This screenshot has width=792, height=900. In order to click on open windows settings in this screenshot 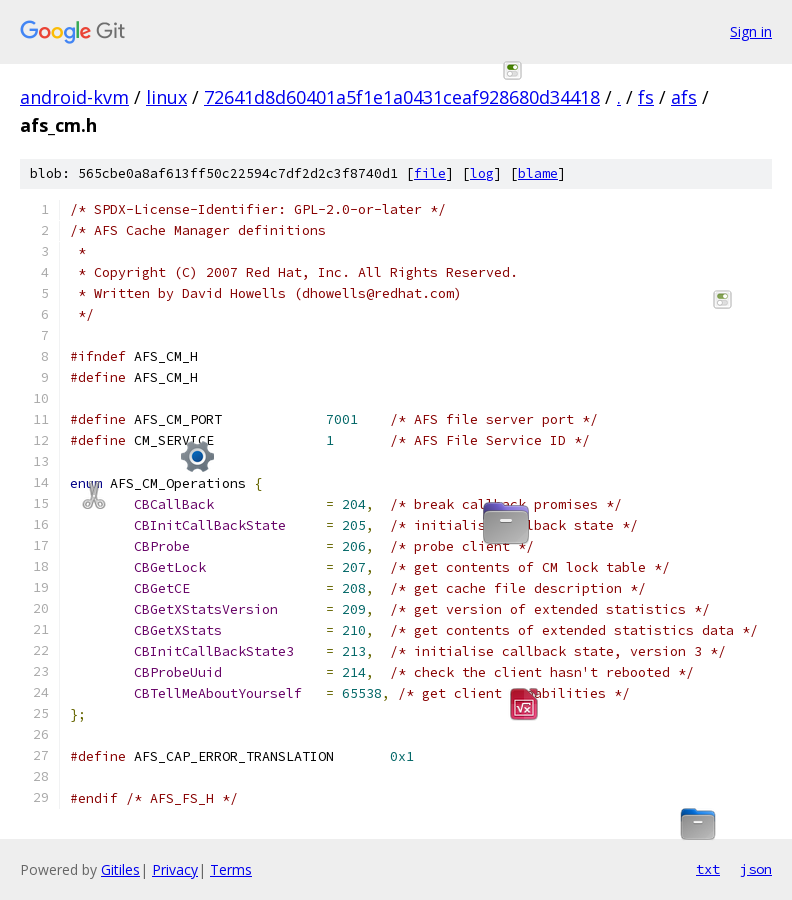, I will do `click(197, 456)`.